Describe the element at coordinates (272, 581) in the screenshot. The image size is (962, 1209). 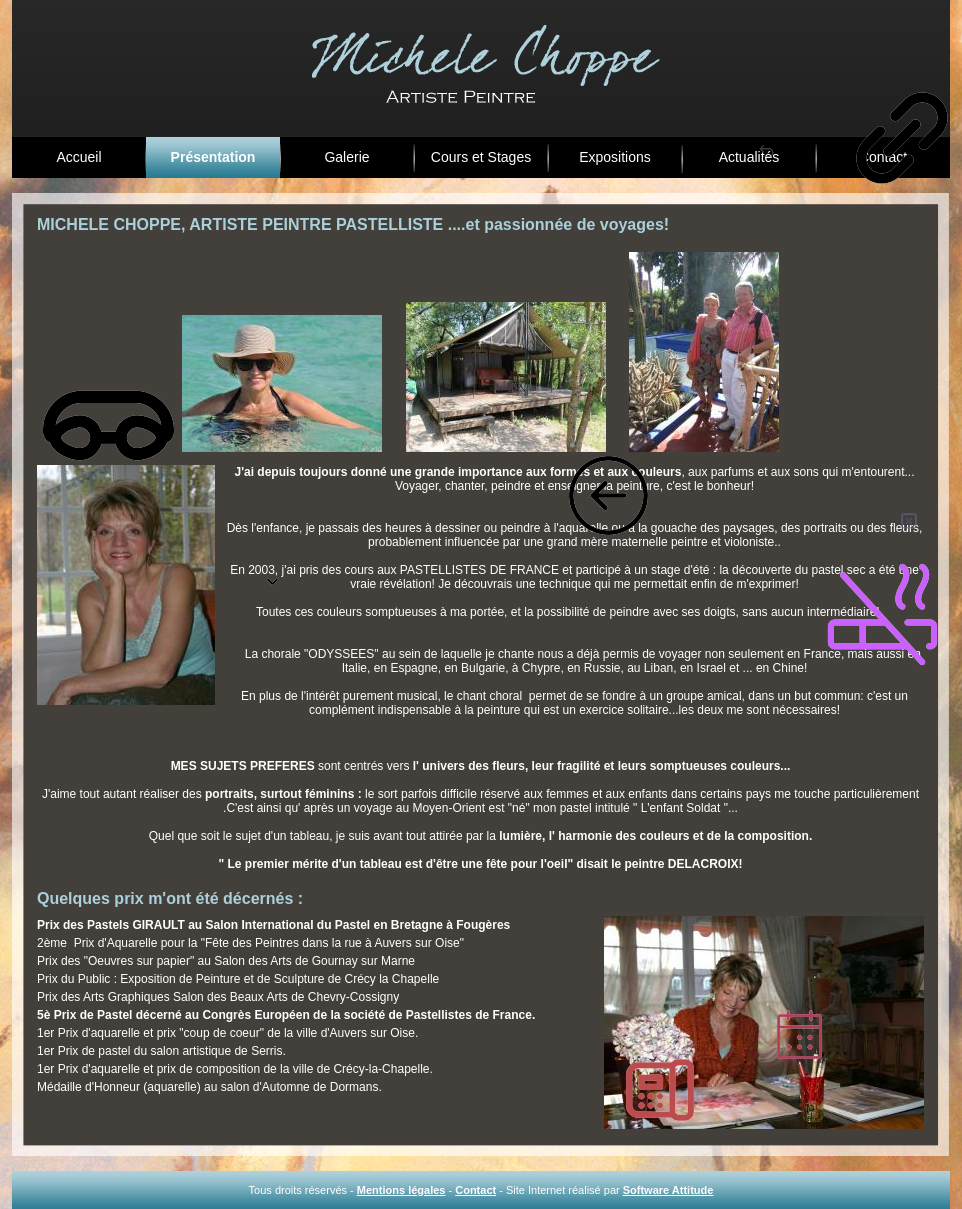
I see `expand a collapsed section or dropdown menu` at that location.